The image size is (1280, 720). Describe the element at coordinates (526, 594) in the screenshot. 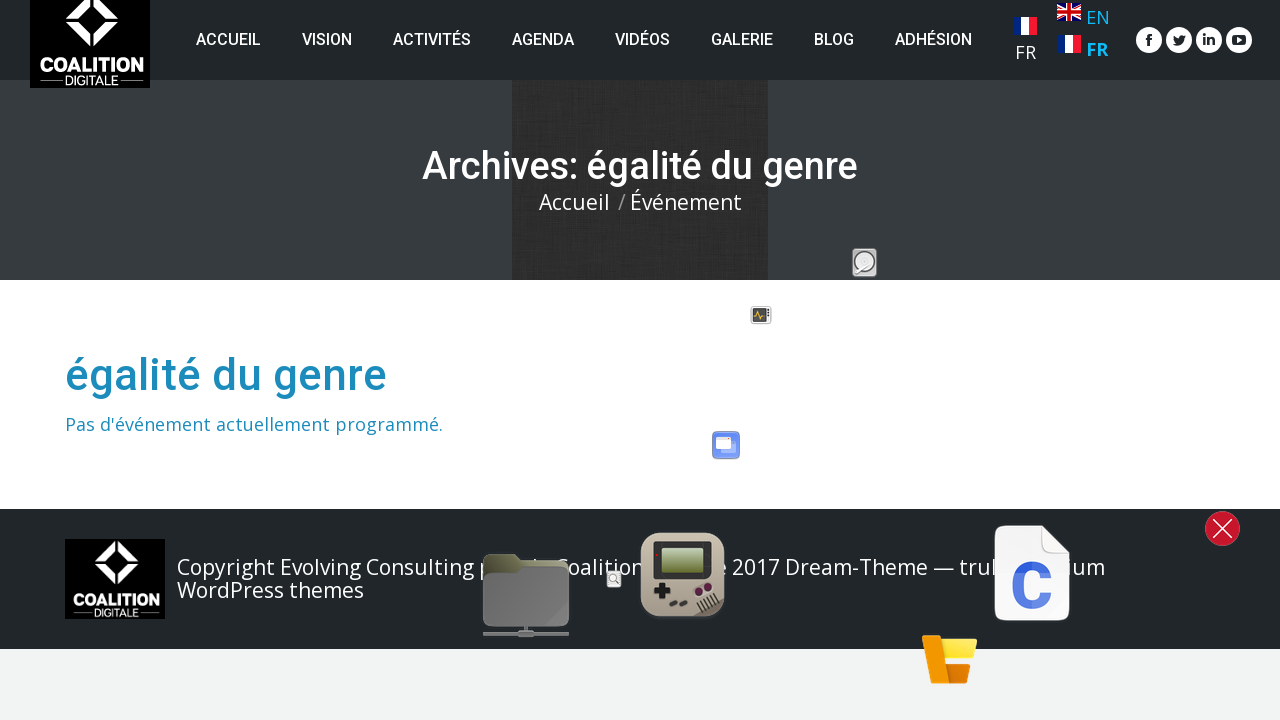

I see `access files stored on a remote server` at that location.